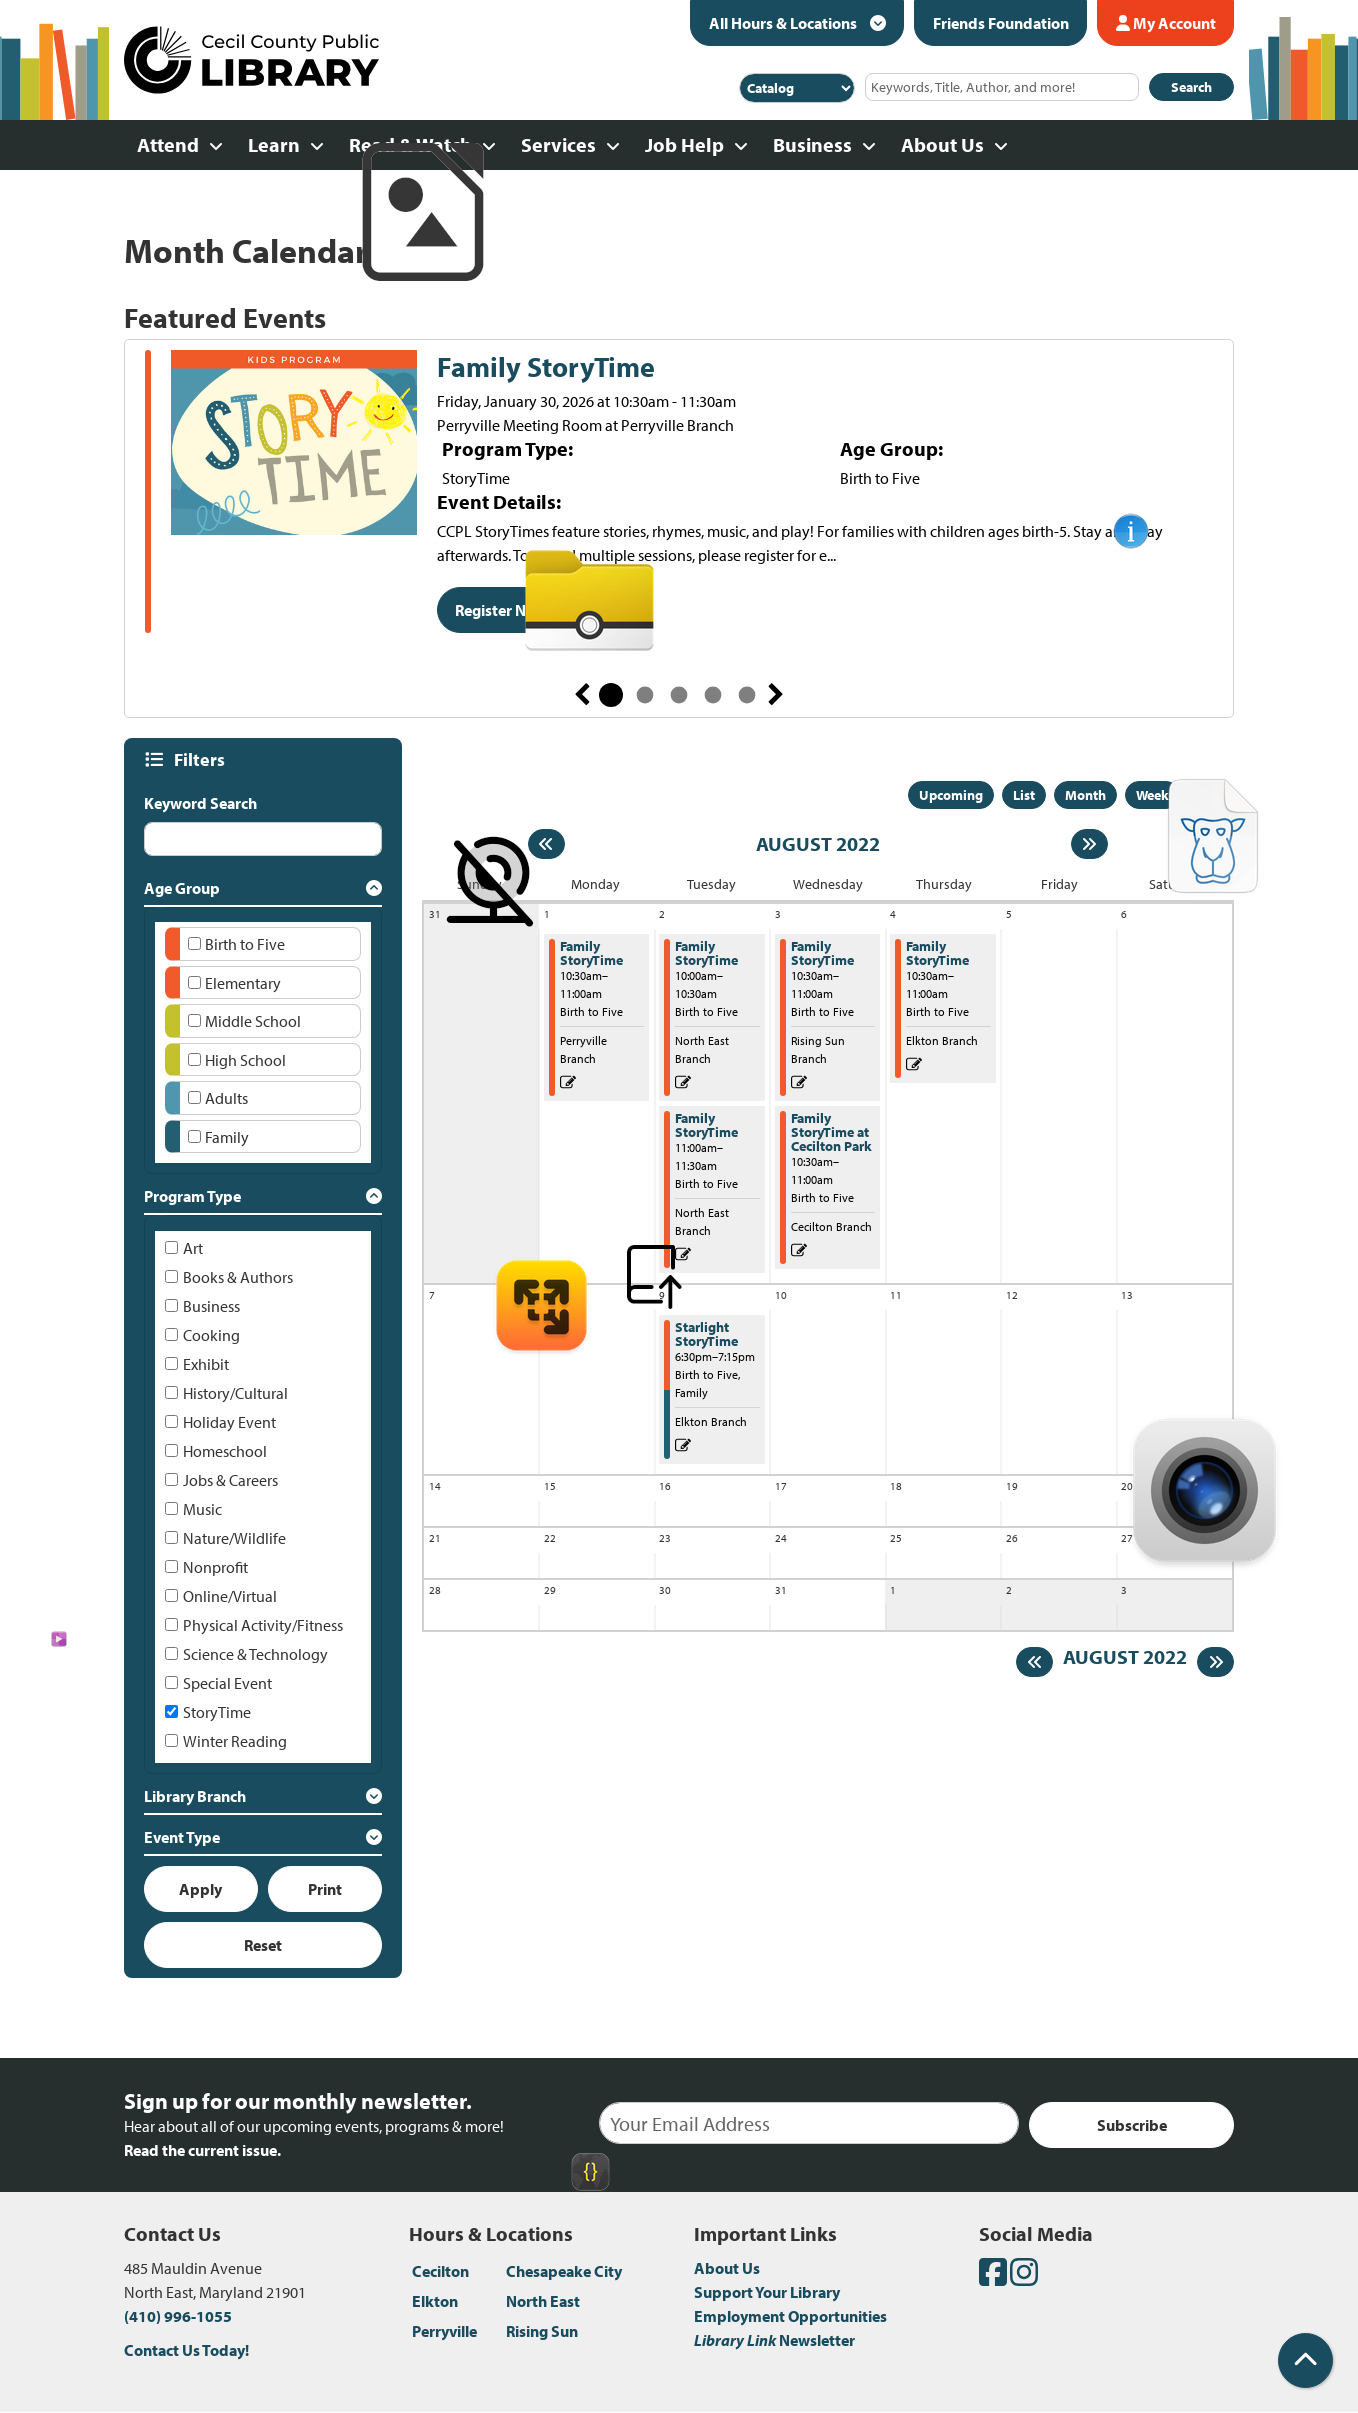 The image size is (1358, 2413). I want to click on open folder containing Pokémon-related files, so click(589, 604).